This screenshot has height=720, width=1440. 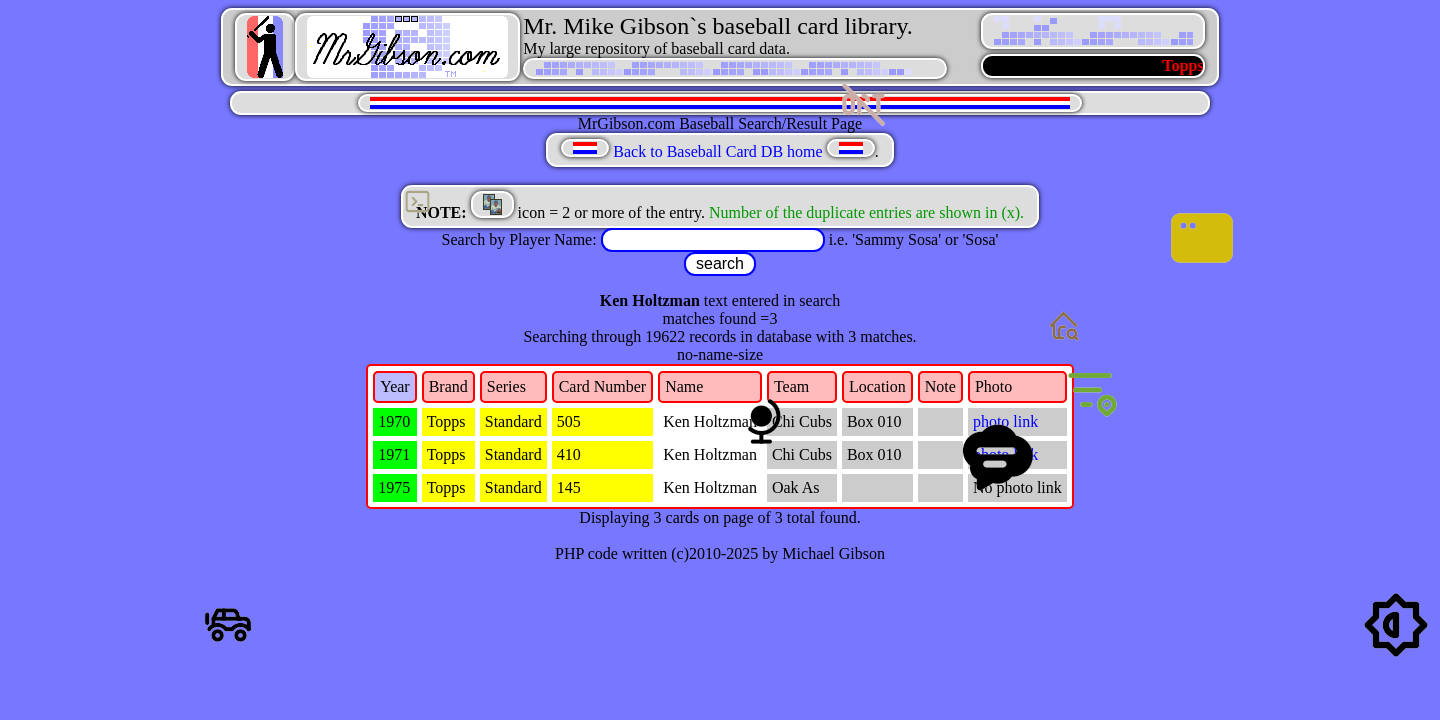 I want to click on switch to global or worldwide view, so click(x=763, y=422).